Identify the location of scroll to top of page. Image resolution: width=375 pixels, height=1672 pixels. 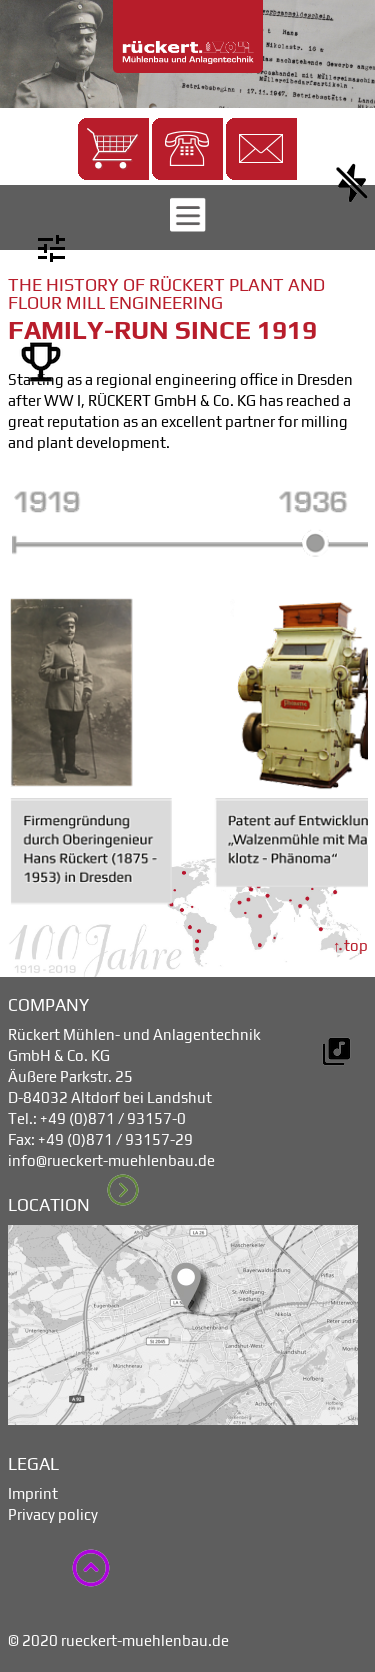
(91, 1568).